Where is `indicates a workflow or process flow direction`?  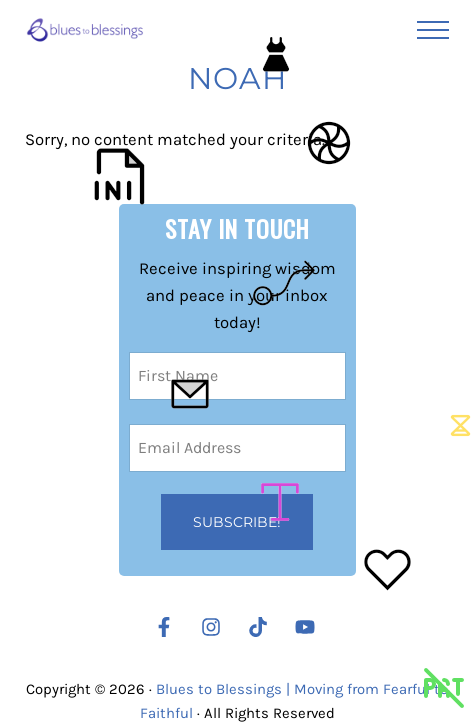 indicates a workflow or process flow direction is located at coordinates (284, 283).